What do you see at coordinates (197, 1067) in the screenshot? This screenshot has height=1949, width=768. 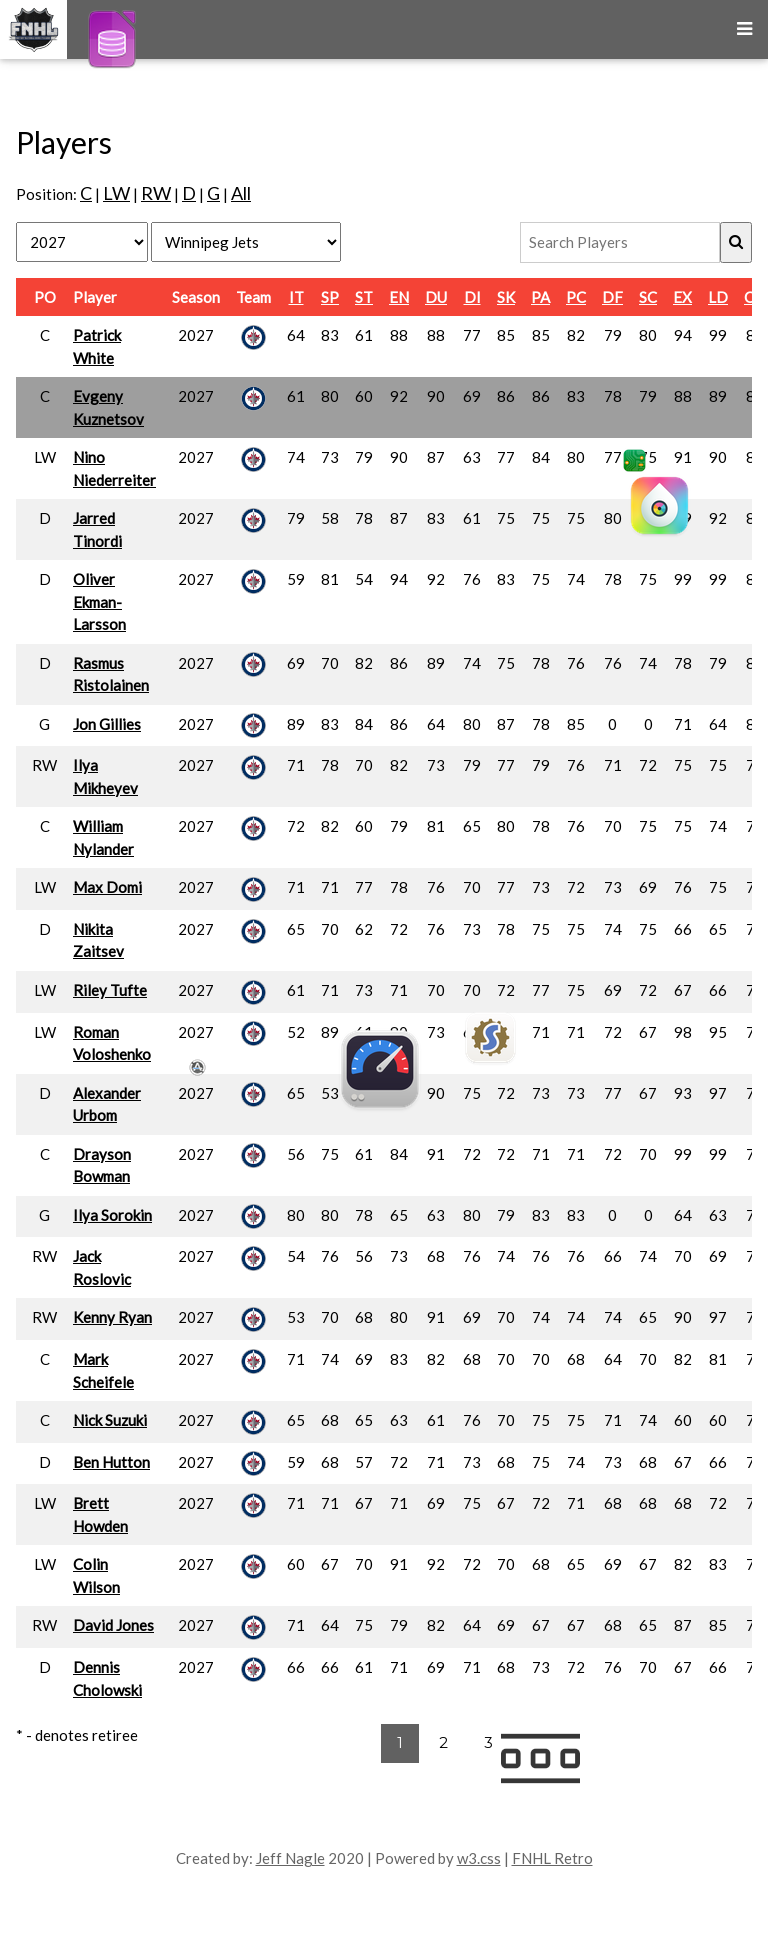 I see `check for available software updates` at bounding box center [197, 1067].